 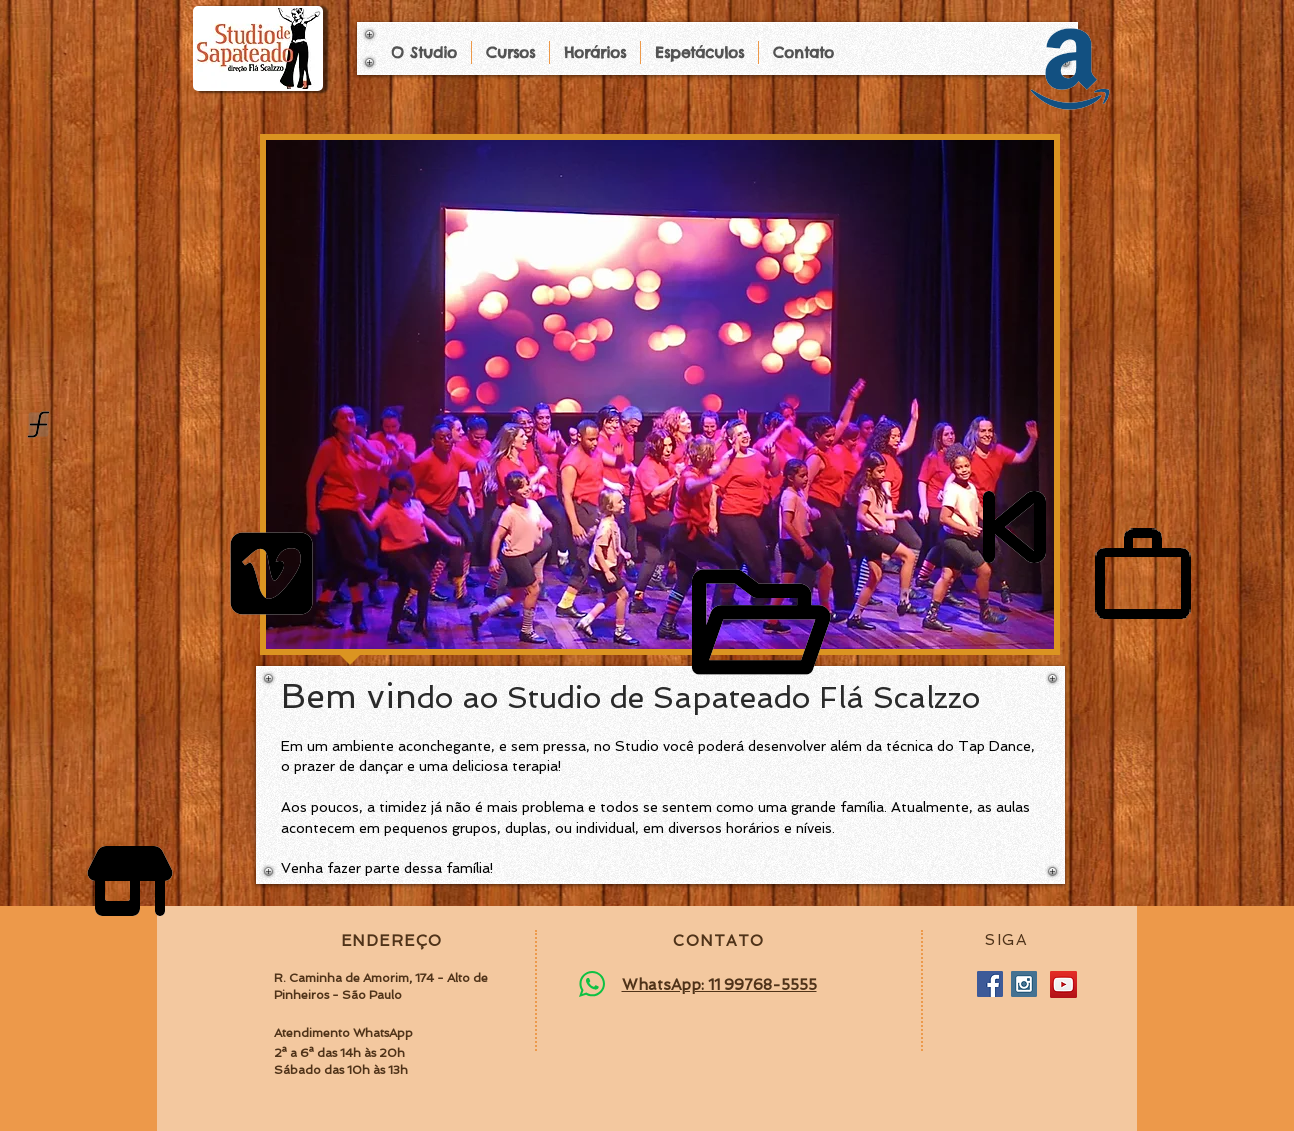 I want to click on insert a mathematical function or formula, so click(x=38, y=424).